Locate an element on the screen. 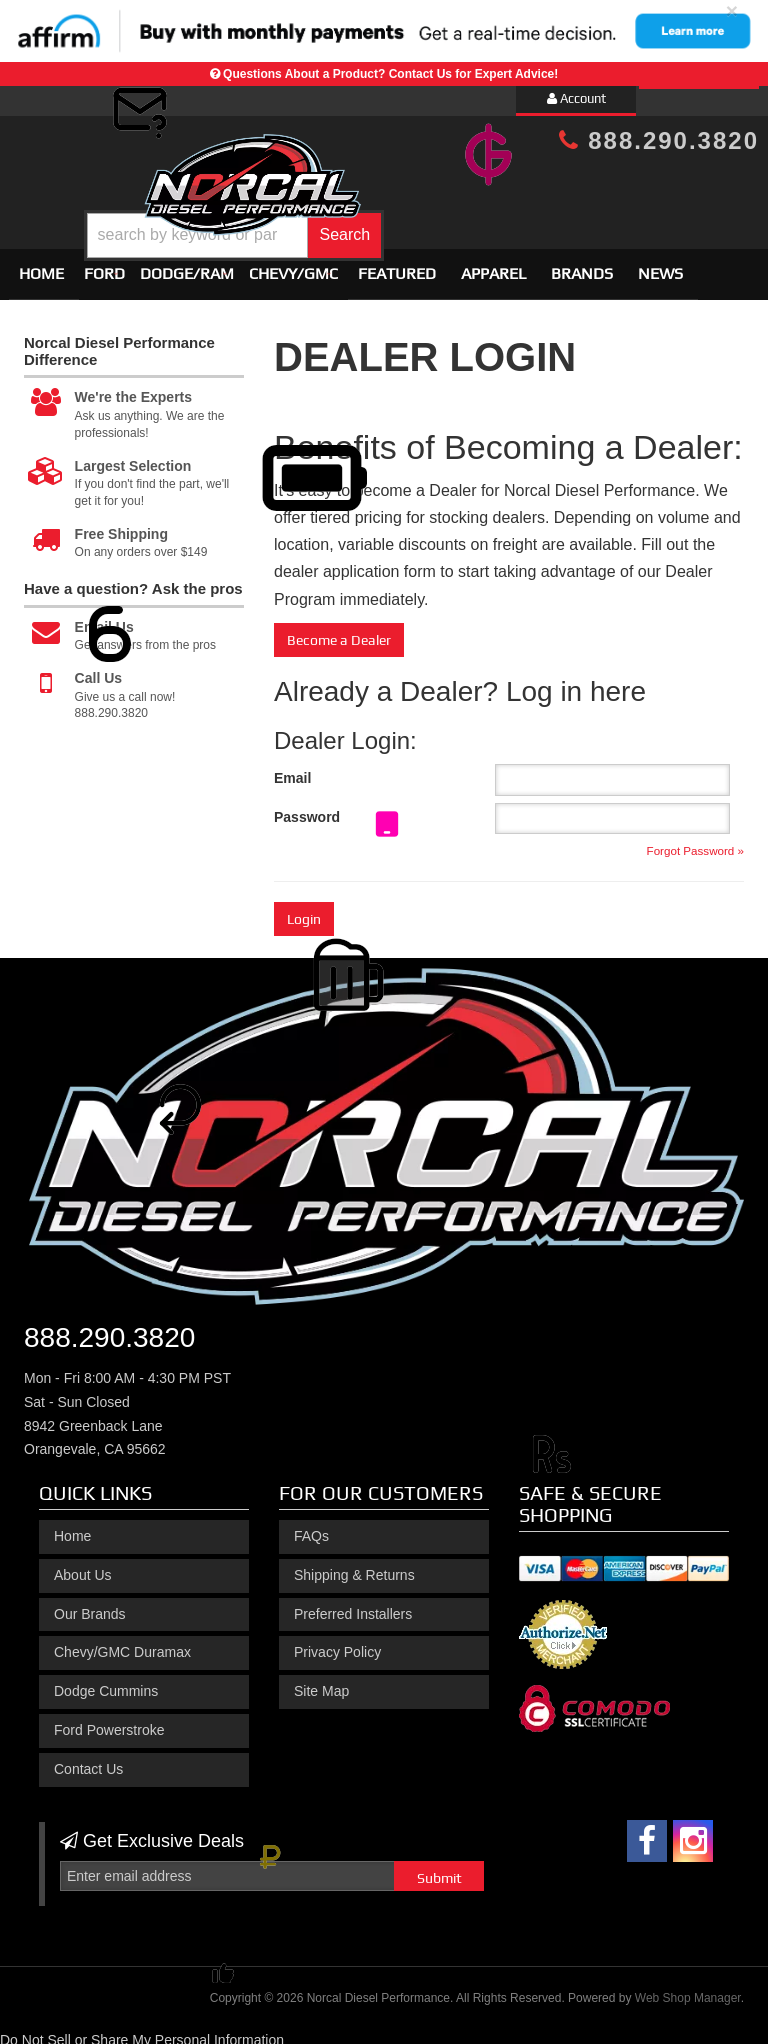 The width and height of the screenshot is (768, 2044). indicates battery is fully charged is located at coordinates (312, 478).